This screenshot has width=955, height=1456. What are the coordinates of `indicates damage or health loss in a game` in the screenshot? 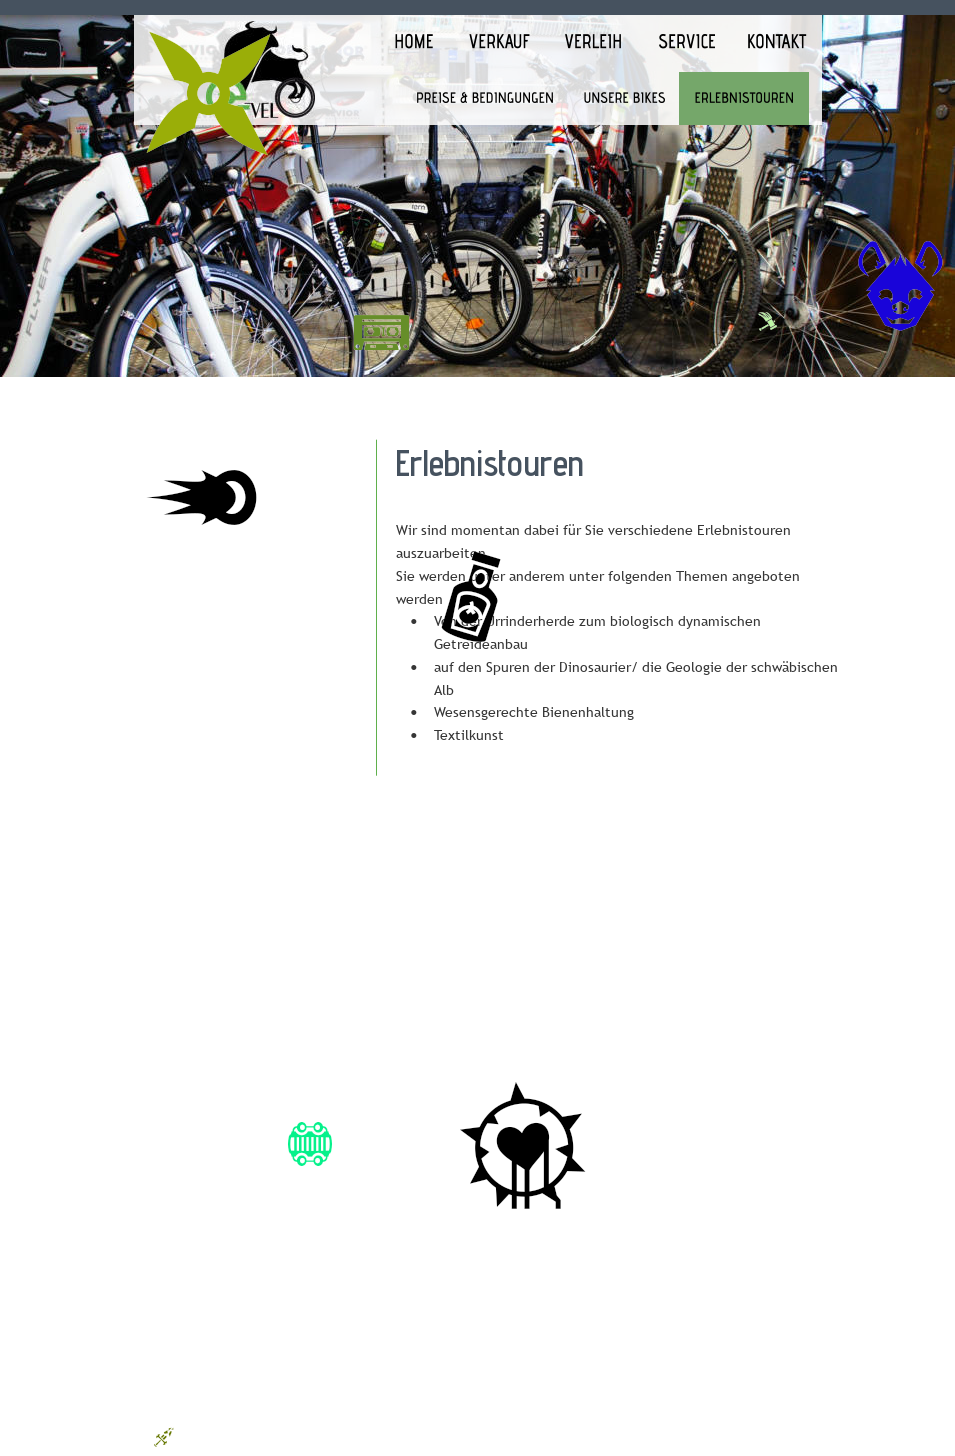 It's located at (523, 1145).